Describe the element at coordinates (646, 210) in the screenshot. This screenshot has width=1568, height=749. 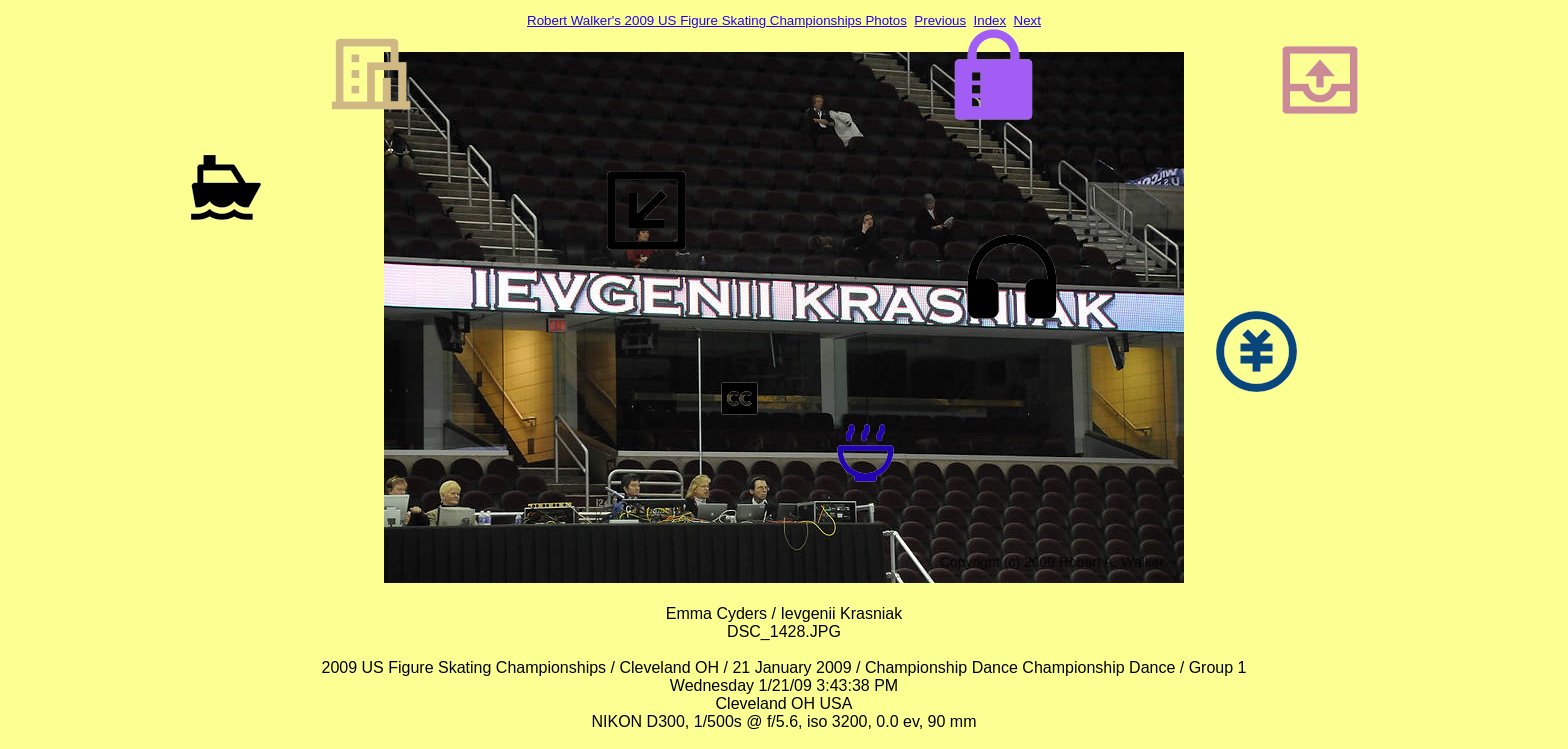
I see `navigate to previous or lower-level content` at that location.